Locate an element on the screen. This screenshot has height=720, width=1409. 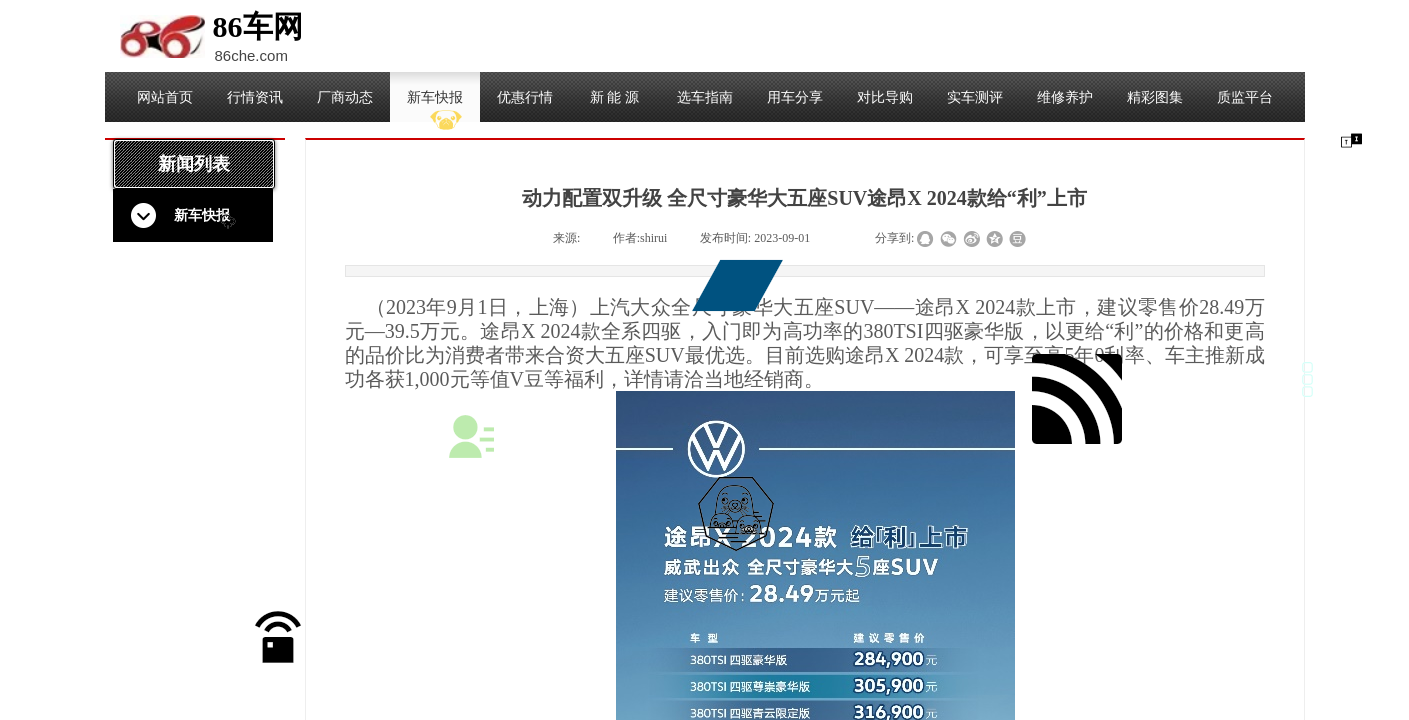
open podman container management application is located at coordinates (736, 514).